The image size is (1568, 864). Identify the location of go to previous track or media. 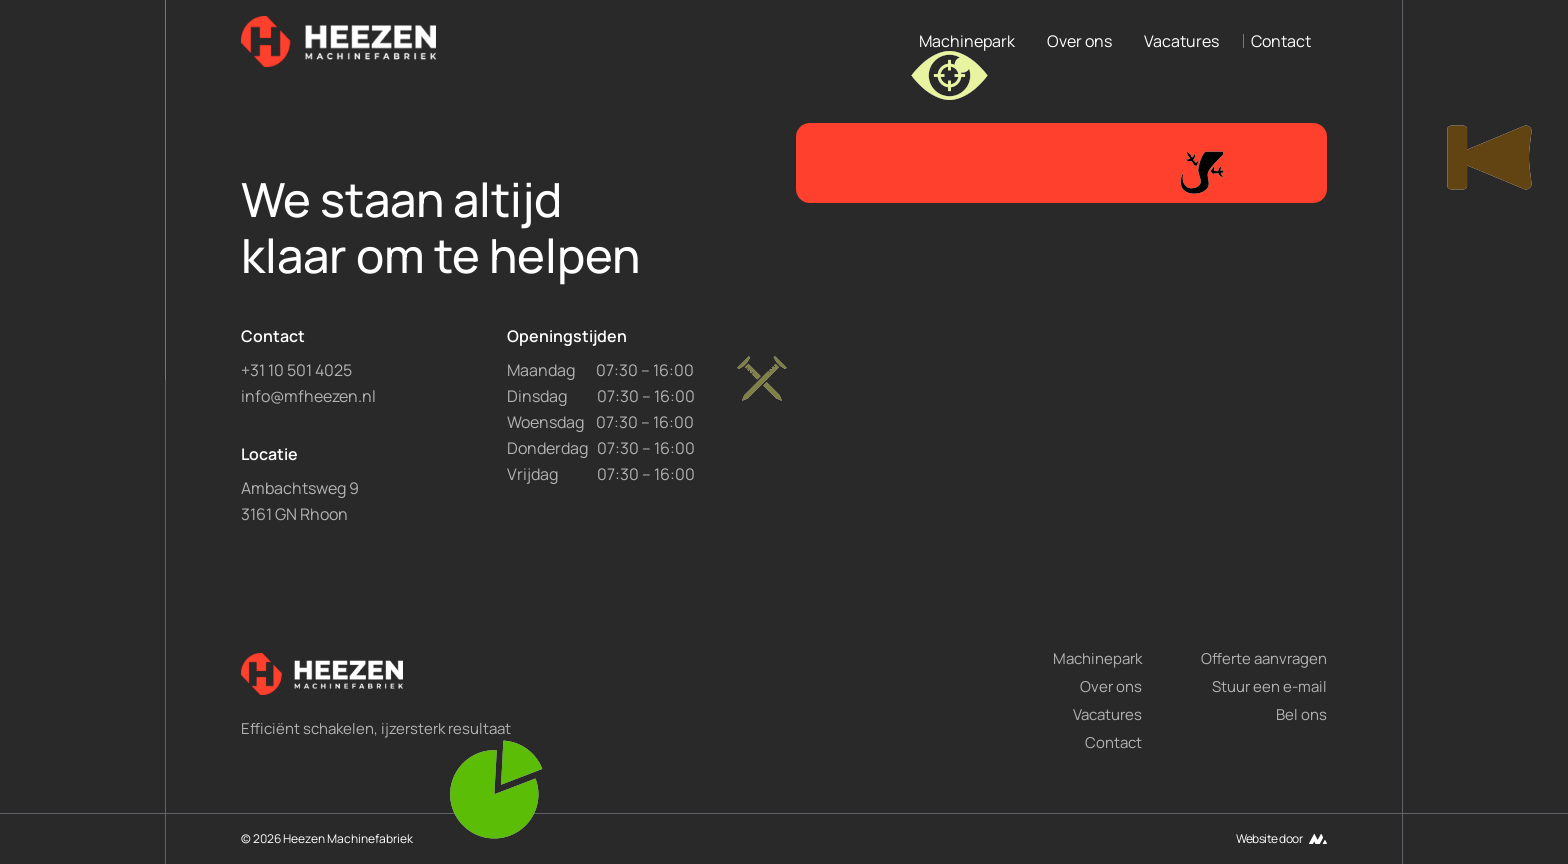
(1489, 157).